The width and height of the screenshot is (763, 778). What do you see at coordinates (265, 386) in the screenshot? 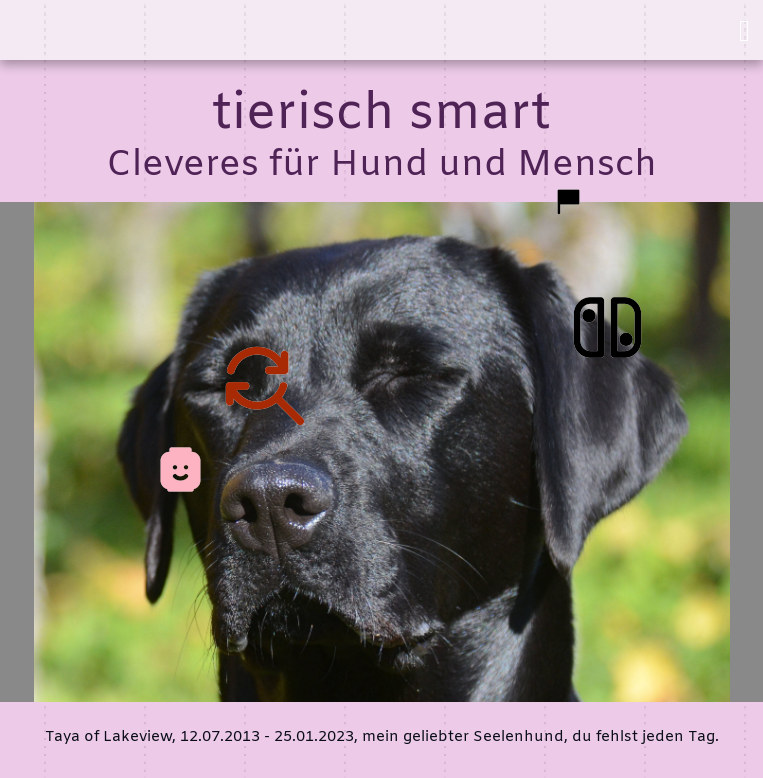
I see `replace current search or find another result` at bounding box center [265, 386].